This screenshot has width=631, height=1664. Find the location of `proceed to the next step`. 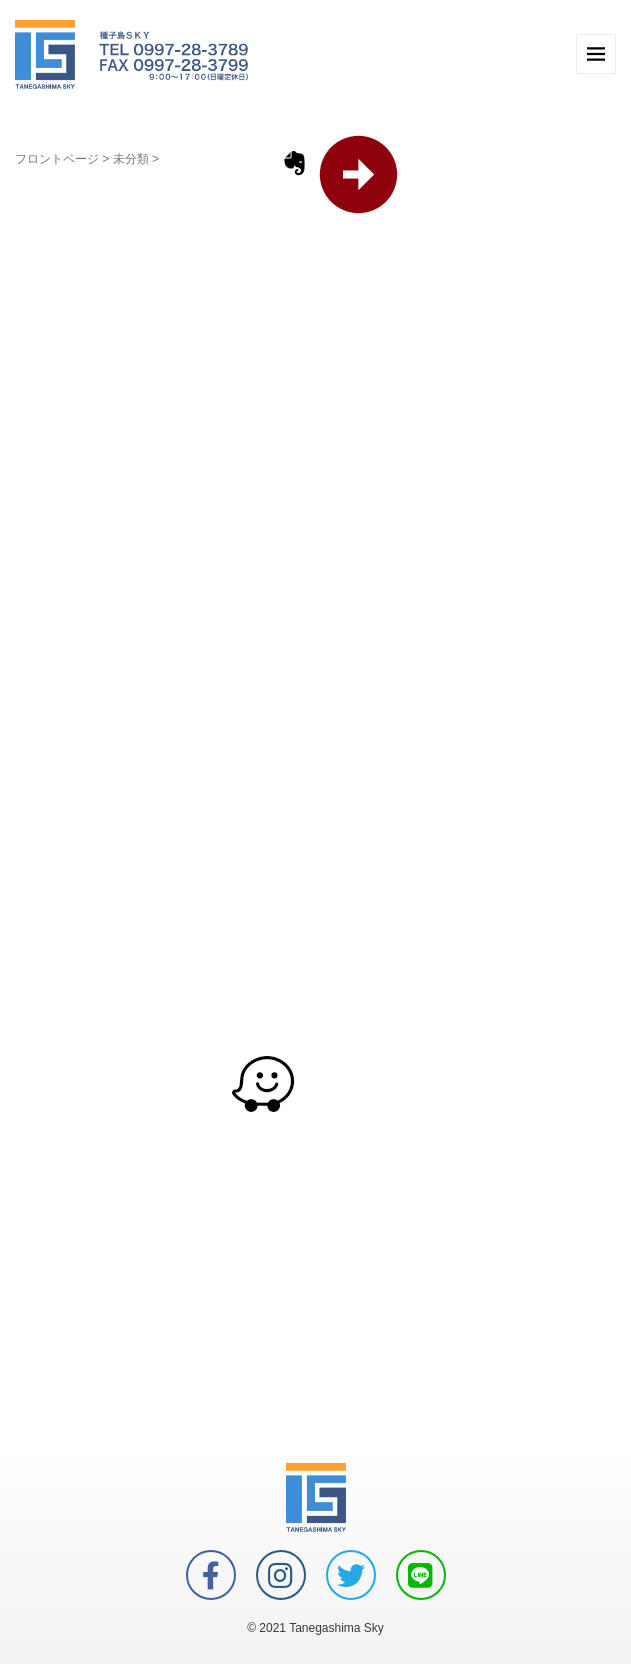

proceed to the next step is located at coordinates (358, 174).